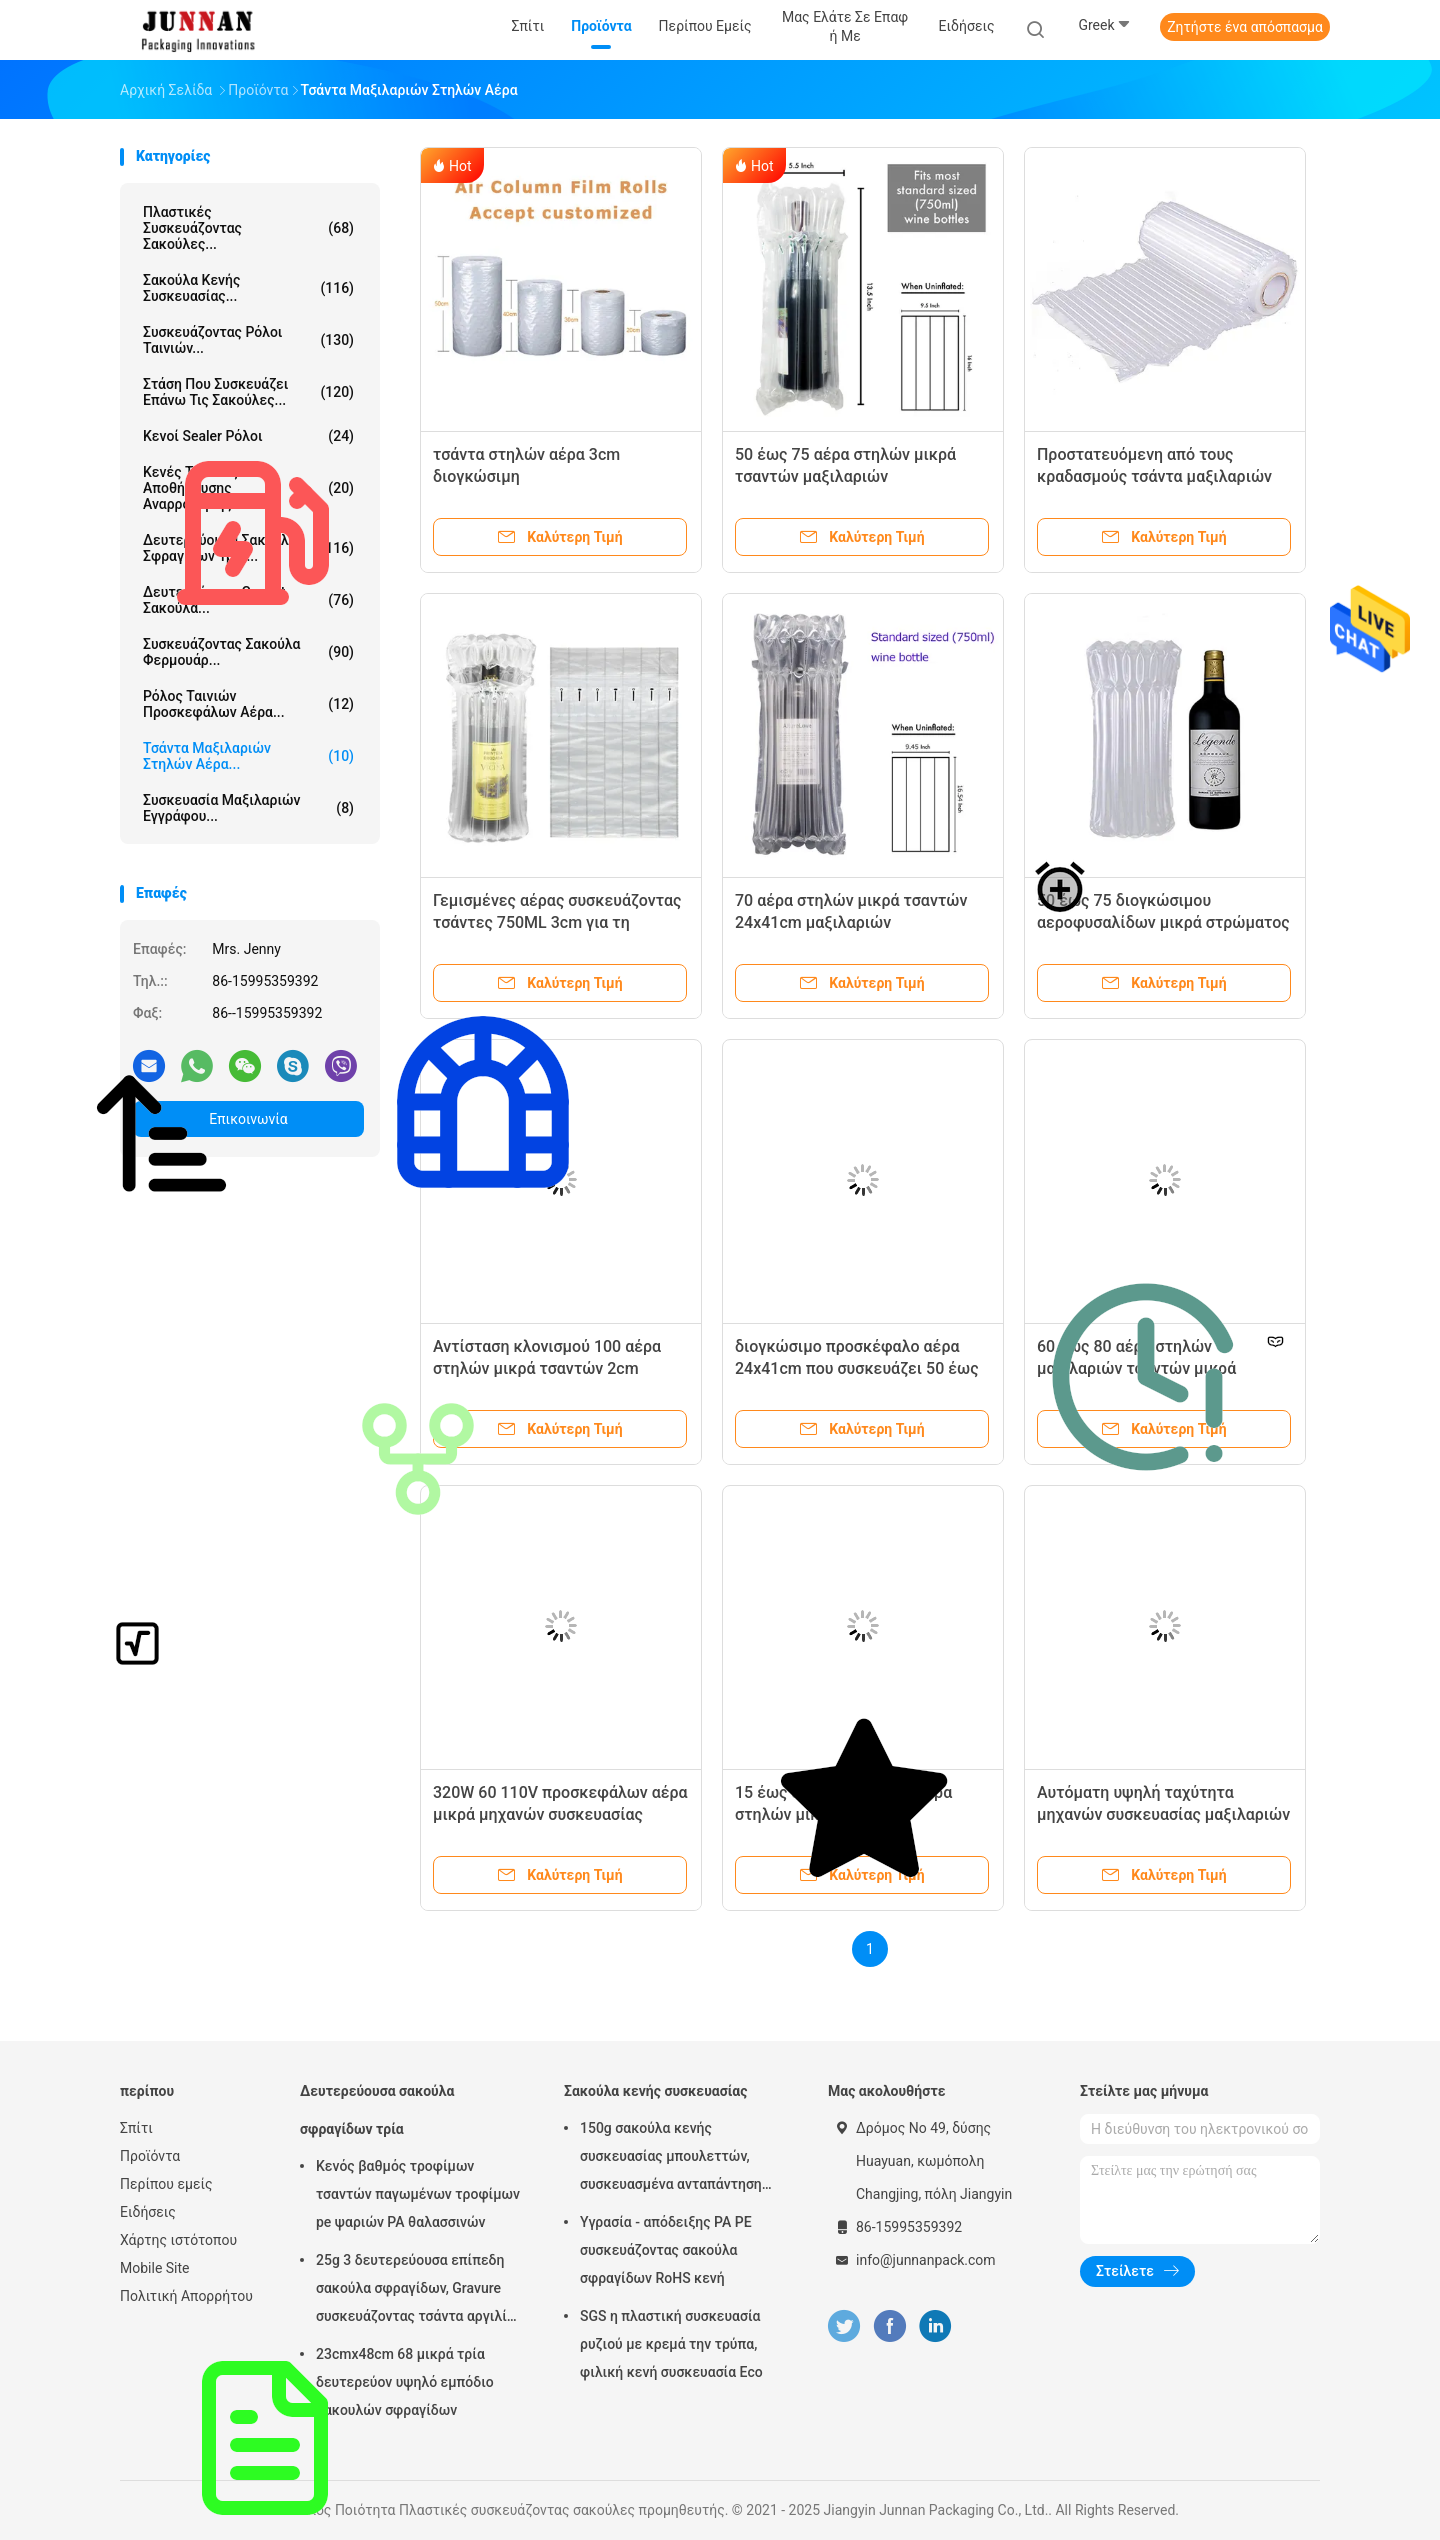 The width and height of the screenshot is (1440, 2540). What do you see at coordinates (1275, 1341) in the screenshot?
I see `enable incognito or private browsing mode` at bounding box center [1275, 1341].